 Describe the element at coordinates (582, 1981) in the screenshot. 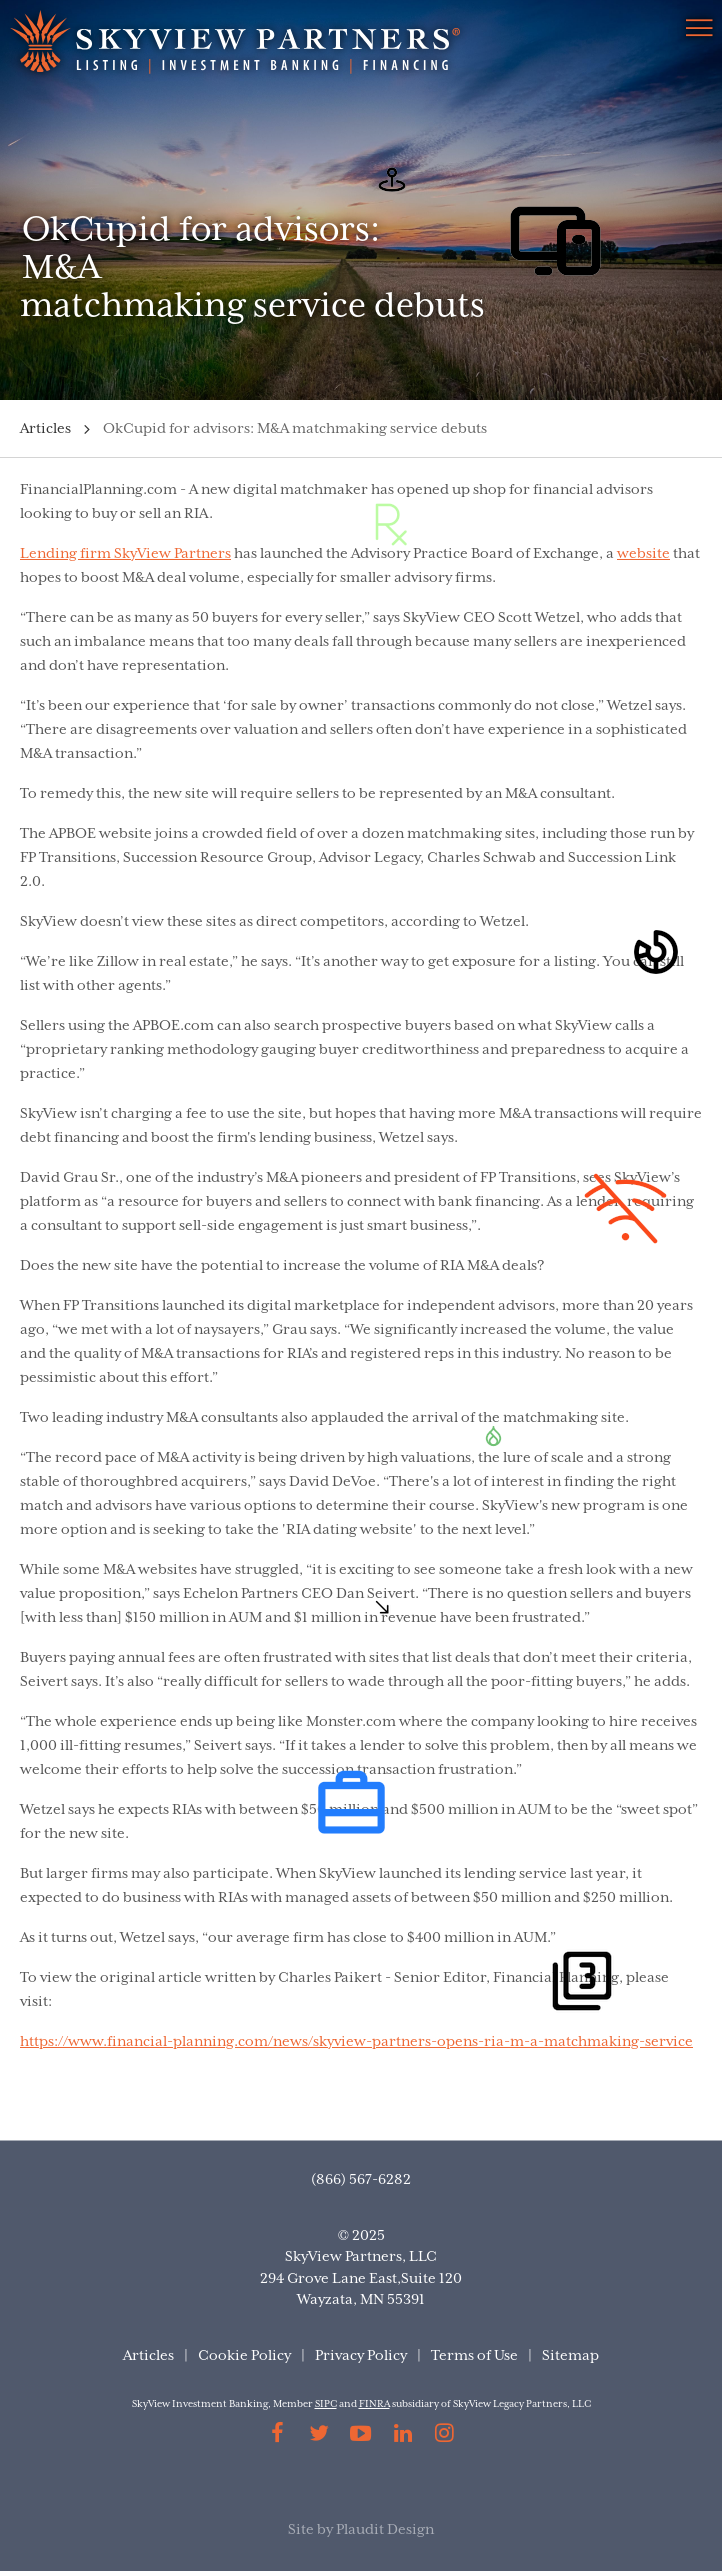

I see `view the third item in a layered stack` at that location.